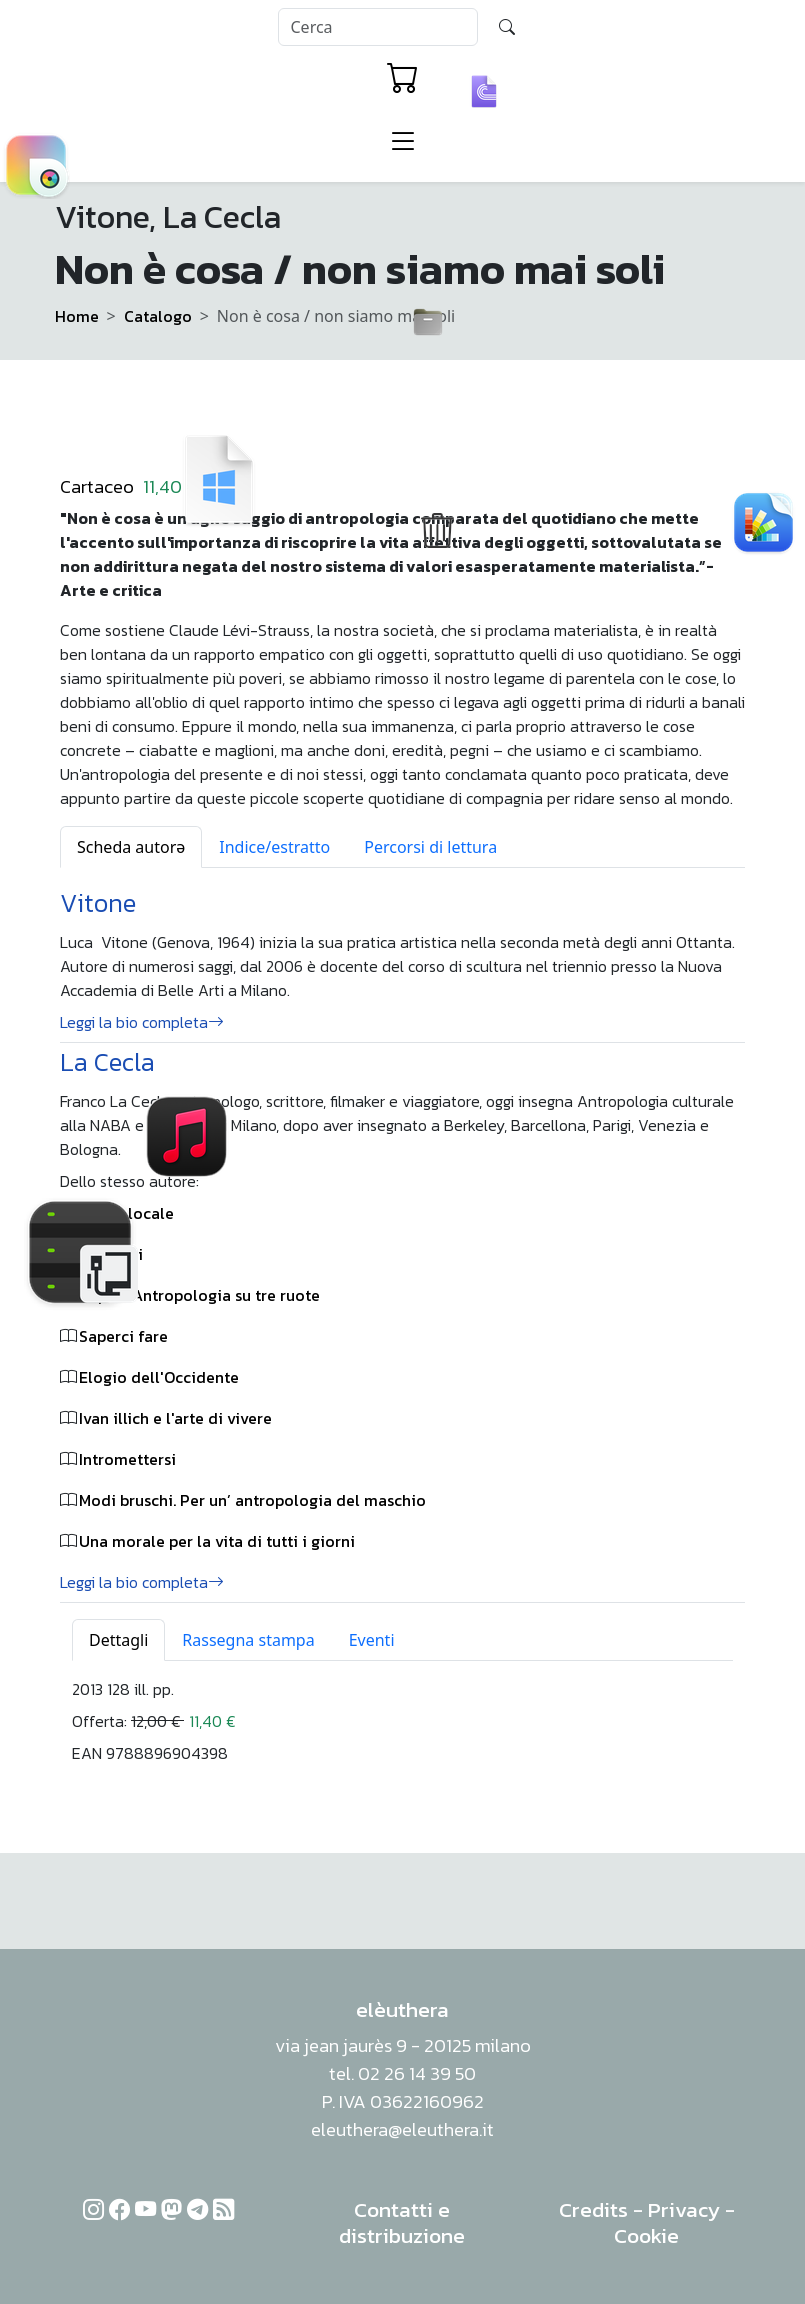  What do you see at coordinates (428, 322) in the screenshot?
I see `open the file manager application` at bounding box center [428, 322].